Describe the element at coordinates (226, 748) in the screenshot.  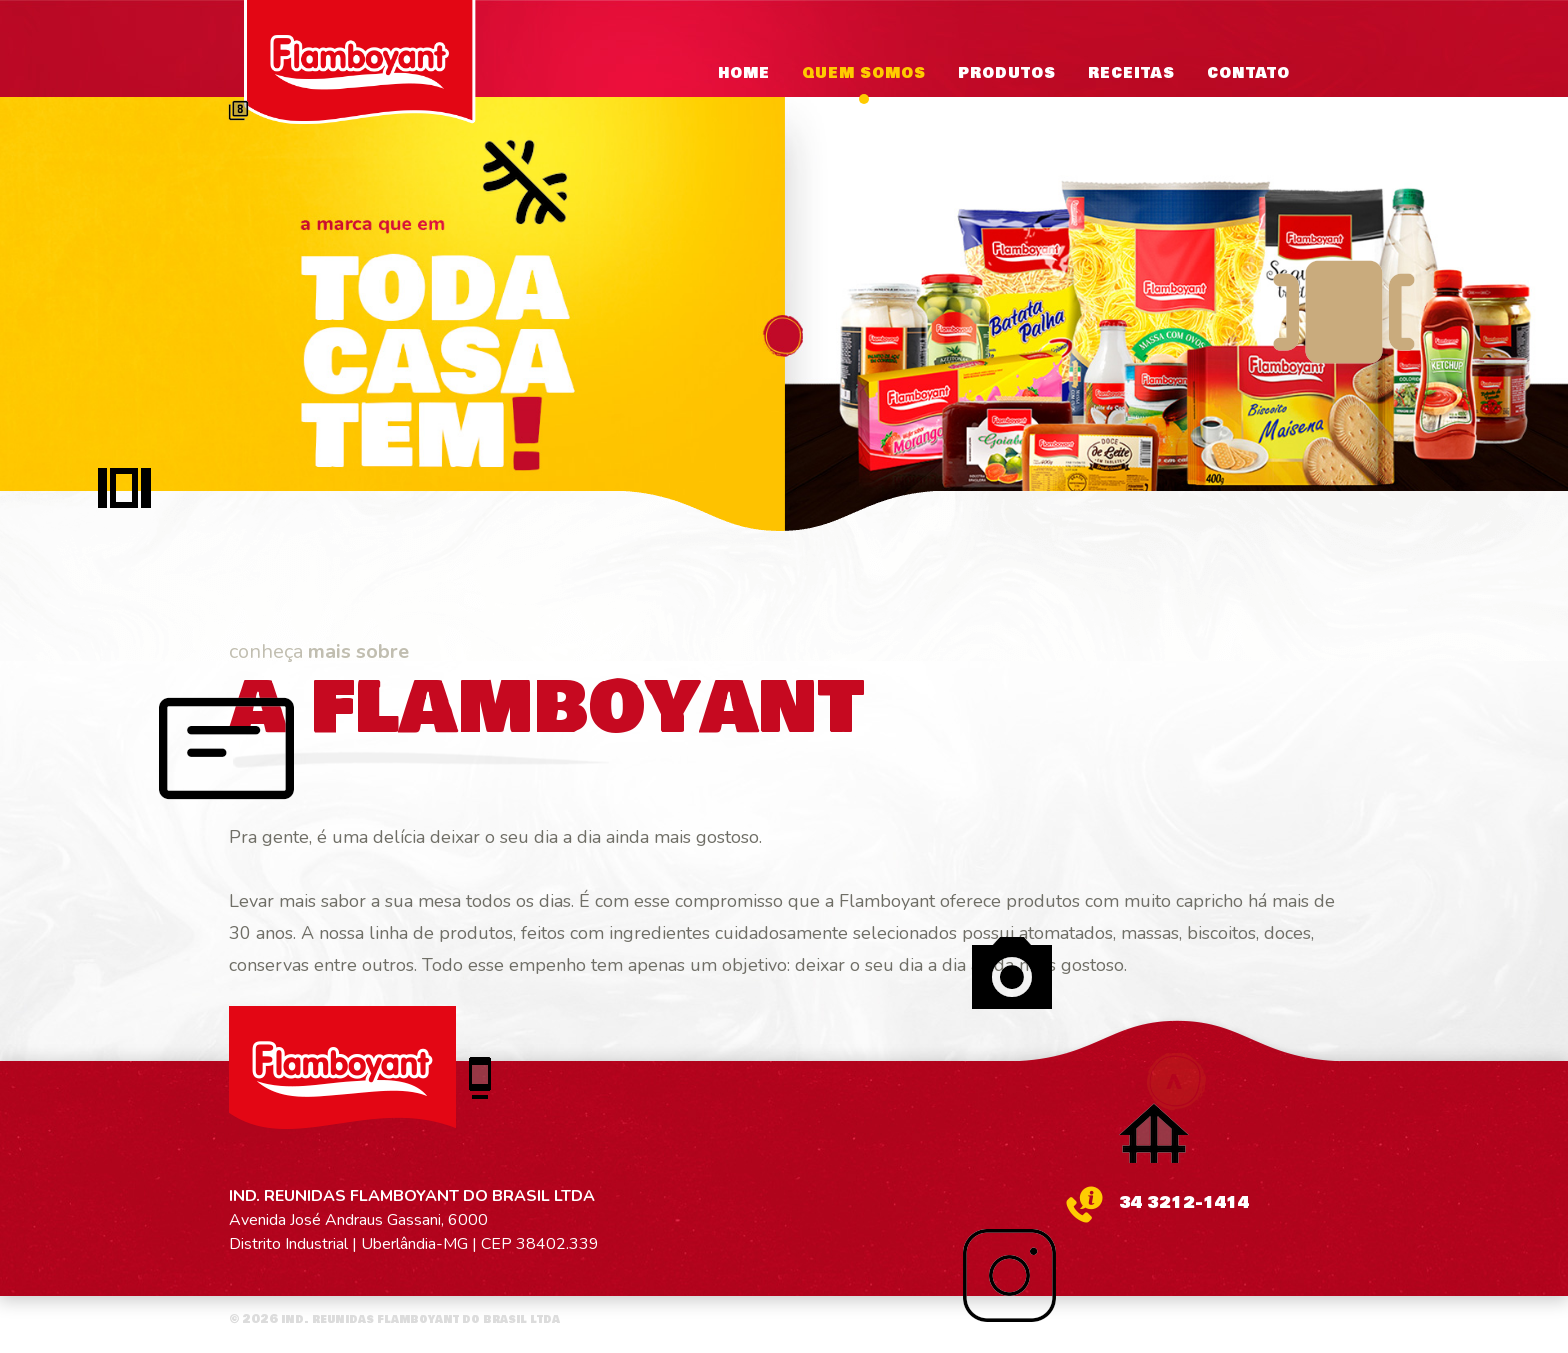
I see `view or create a note` at that location.